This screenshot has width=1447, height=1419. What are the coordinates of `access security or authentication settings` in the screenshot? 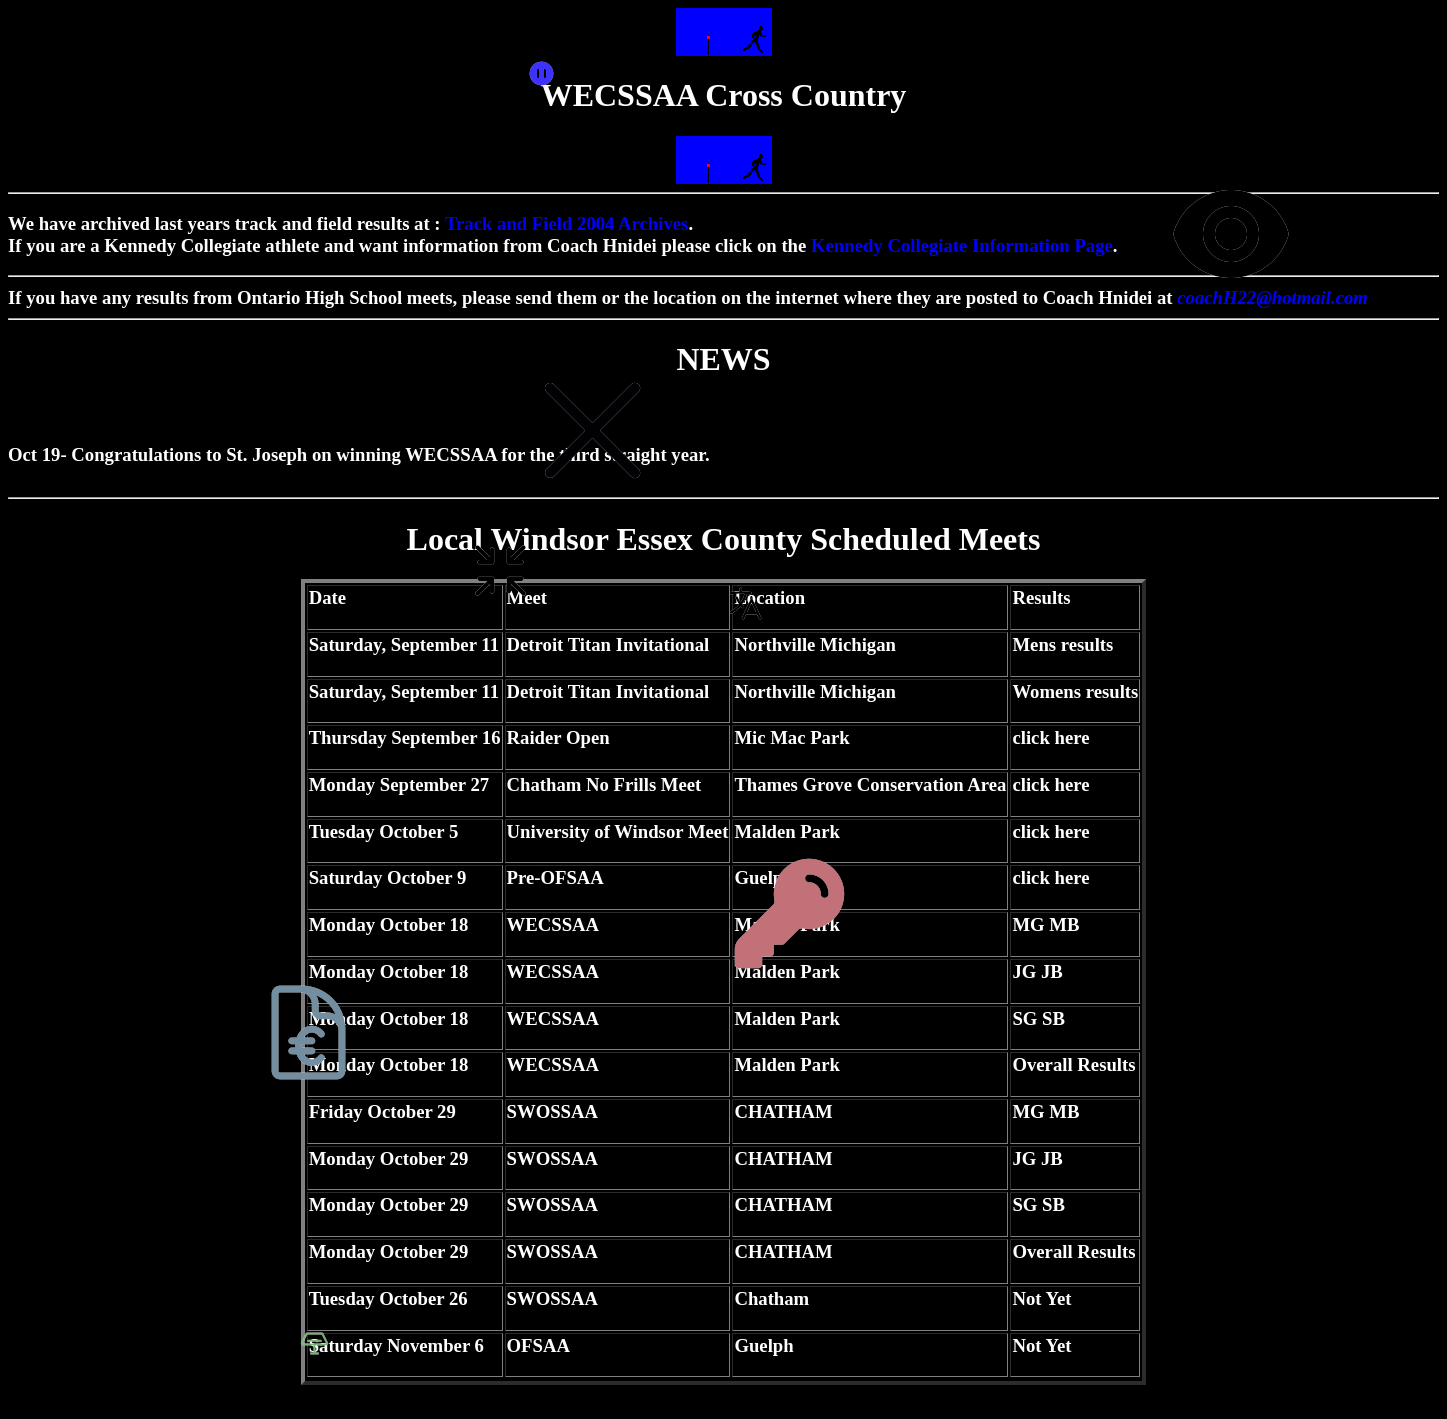 It's located at (789, 913).